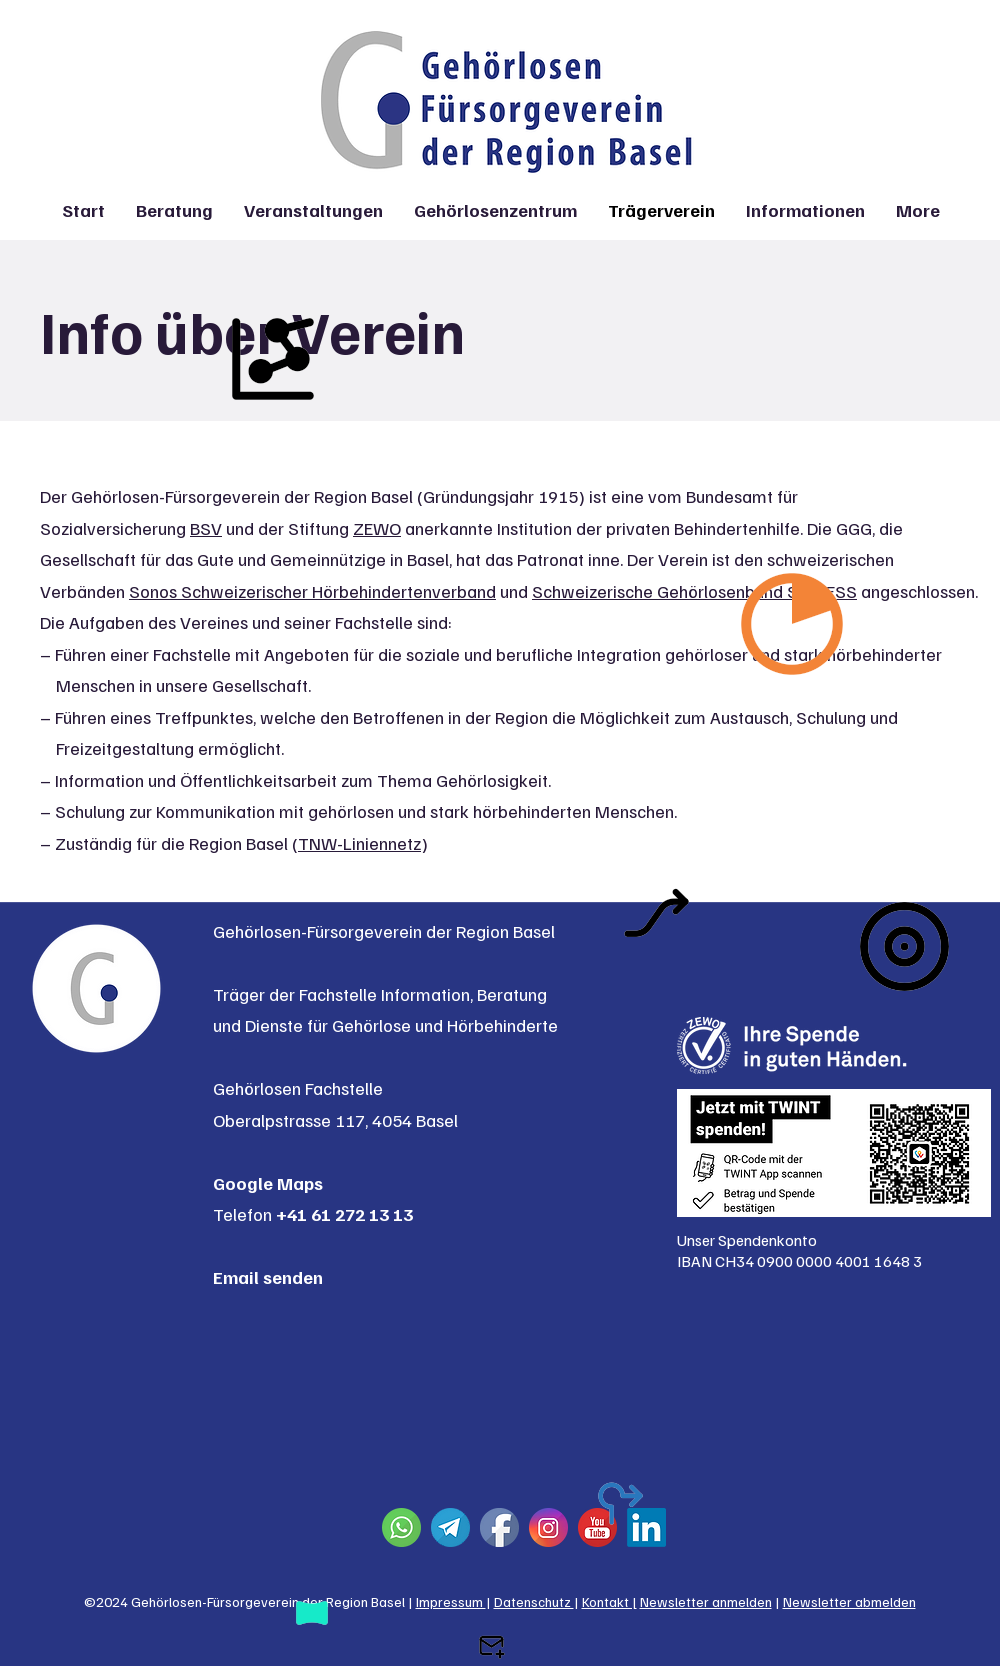 The height and width of the screenshot is (1666, 1000). I want to click on view scatter plot or data visualization, so click(273, 359).